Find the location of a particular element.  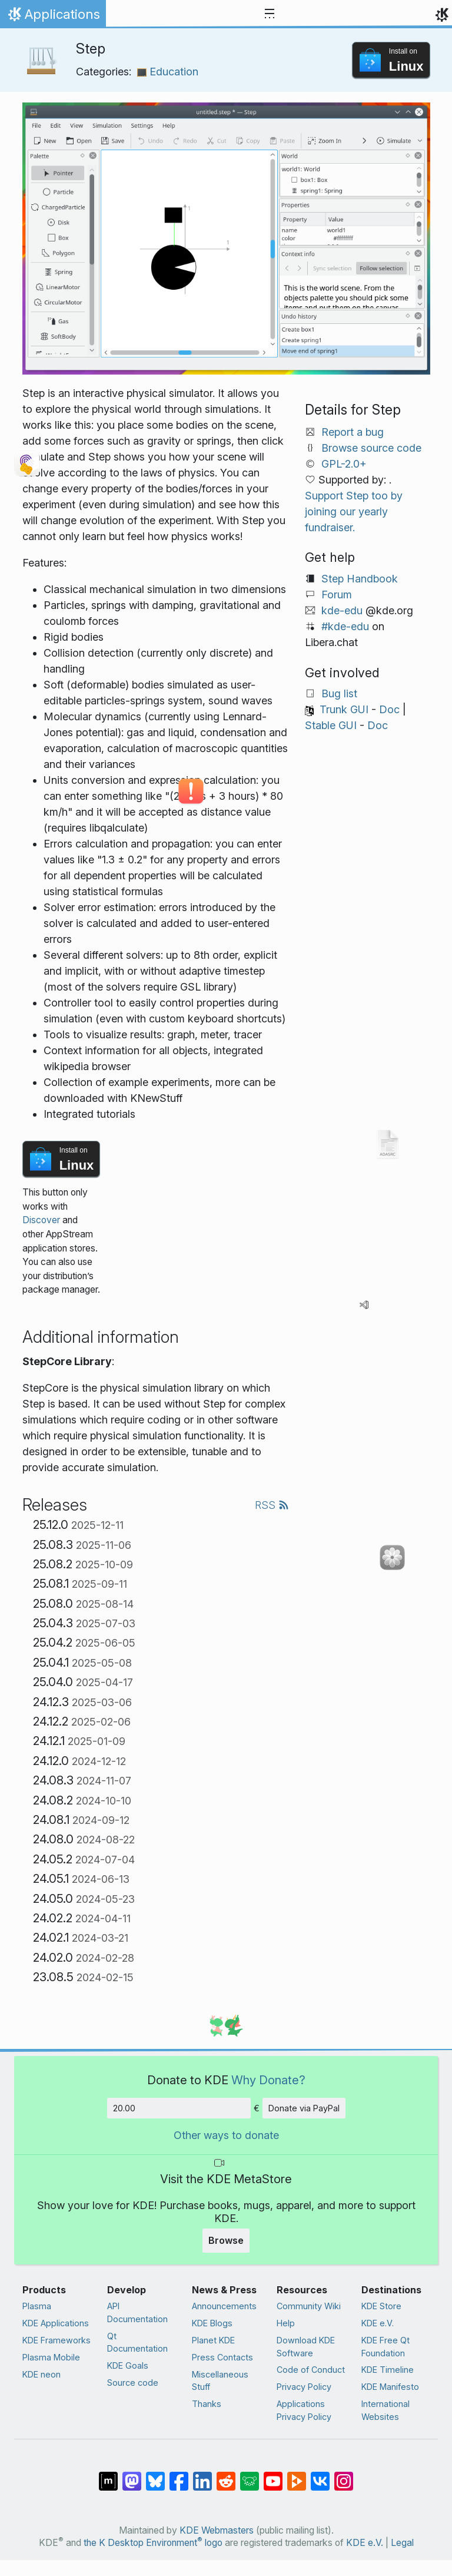

start a video call is located at coordinates (219, 2163).